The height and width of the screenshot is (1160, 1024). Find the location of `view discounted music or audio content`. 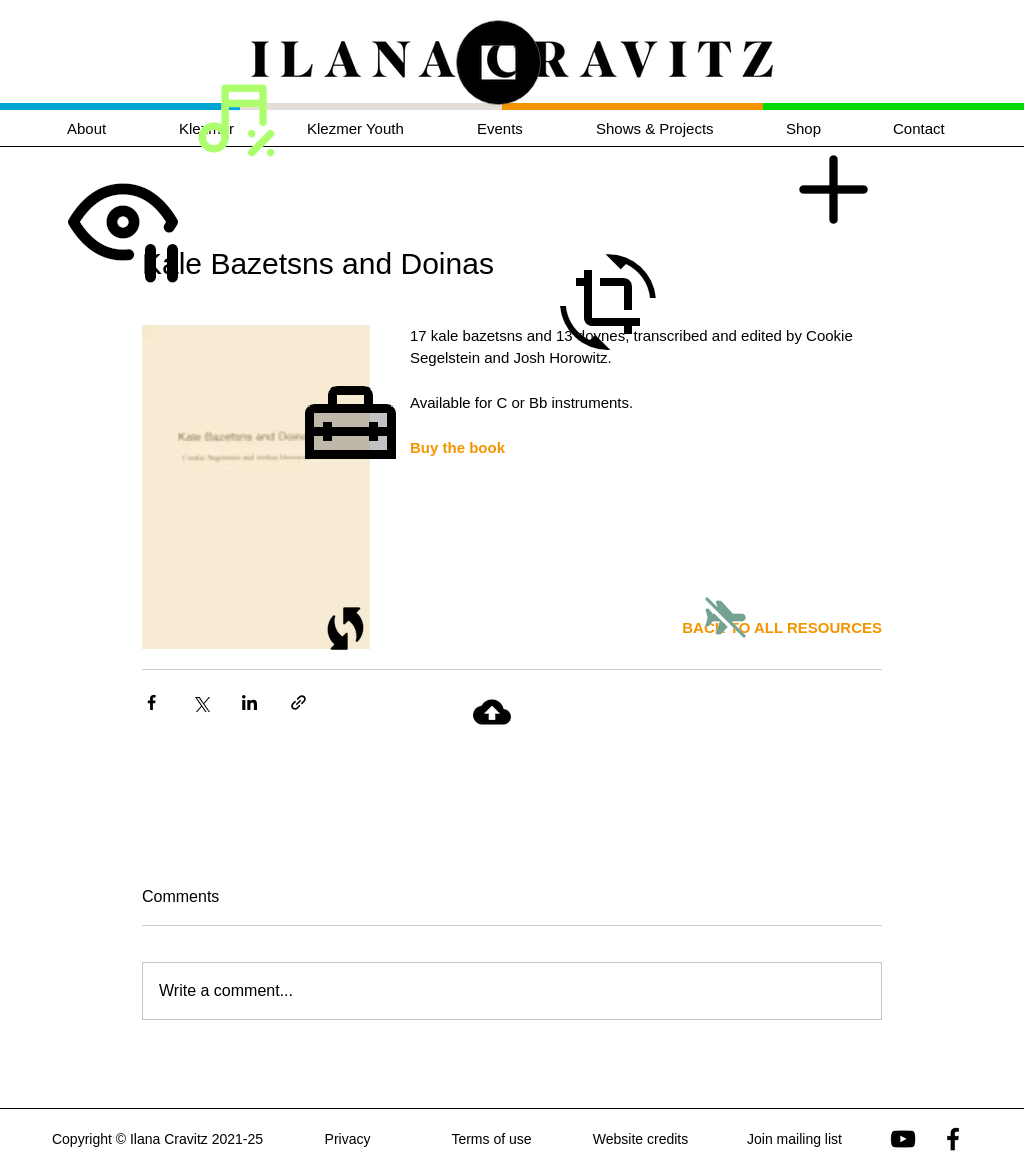

view discounted music or audio content is located at coordinates (236, 118).